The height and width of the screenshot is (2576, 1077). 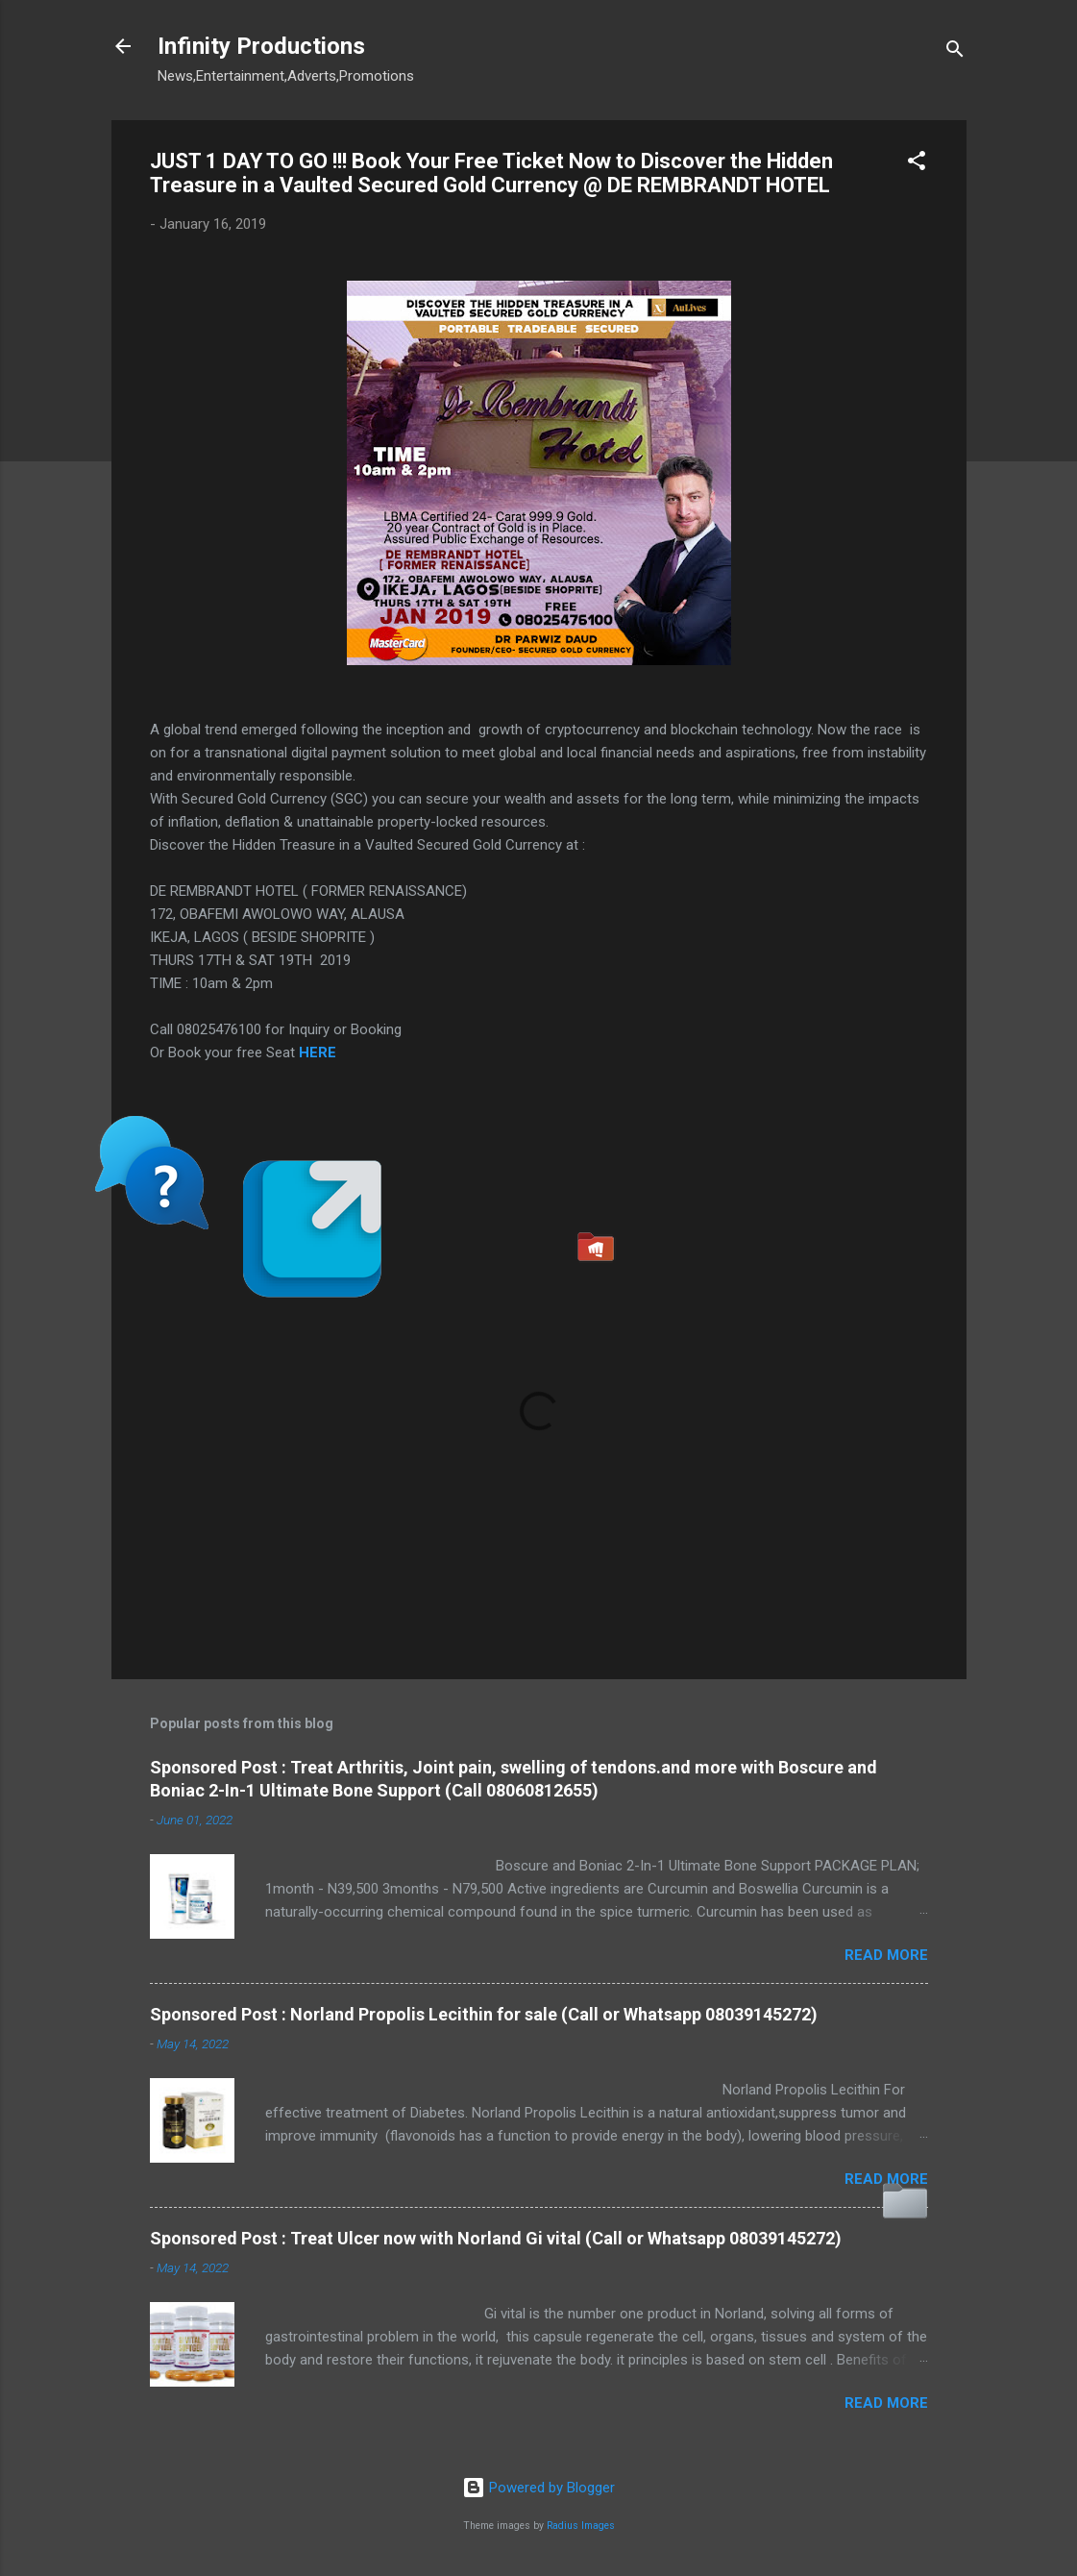 What do you see at coordinates (312, 1228) in the screenshot?
I see `open accessories or utility apps` at bounding box center [312, 1228].